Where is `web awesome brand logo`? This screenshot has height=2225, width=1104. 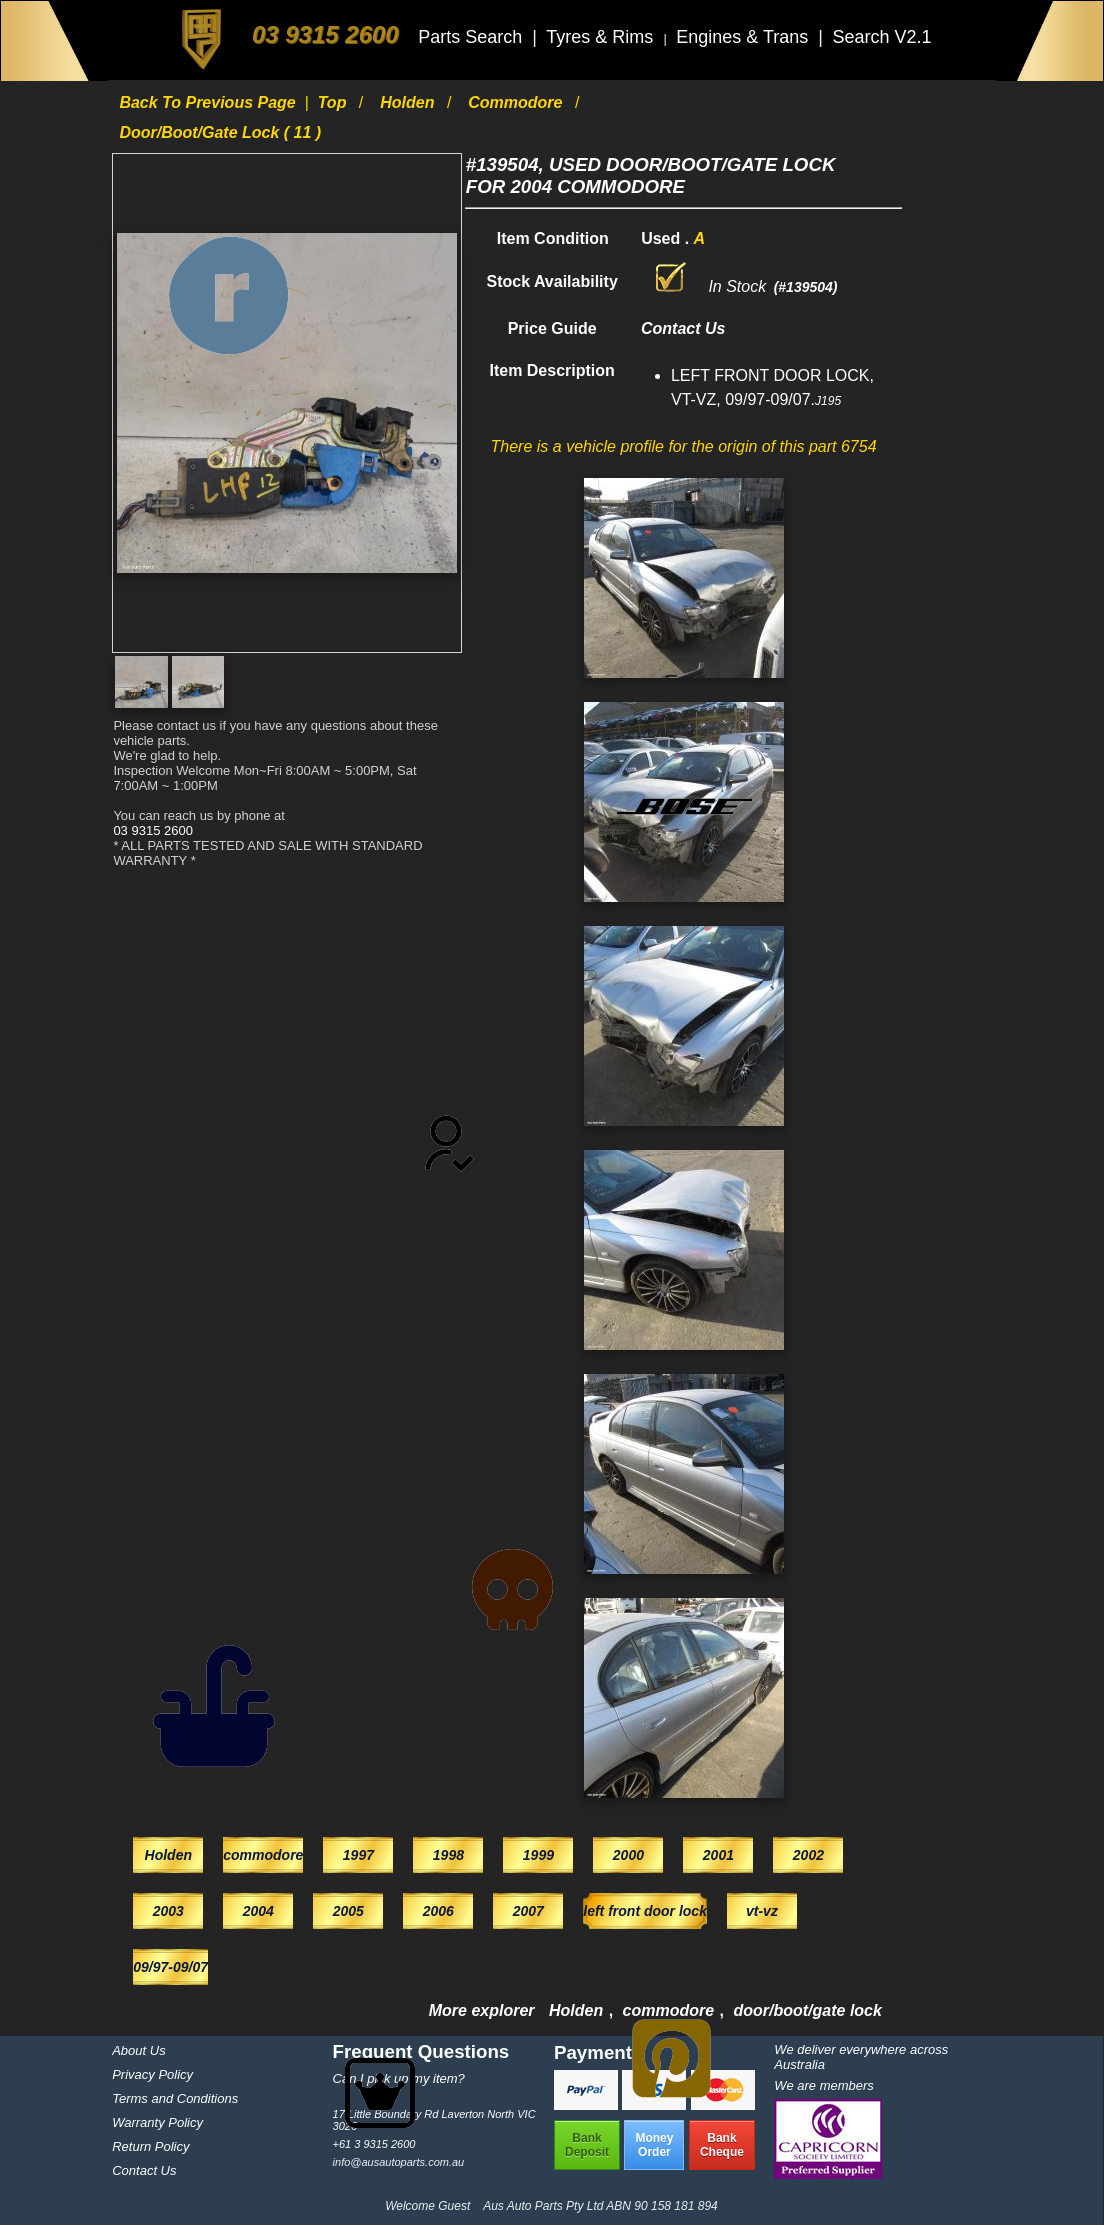 web awesome brand logo is located at coordinates (380, 2093).